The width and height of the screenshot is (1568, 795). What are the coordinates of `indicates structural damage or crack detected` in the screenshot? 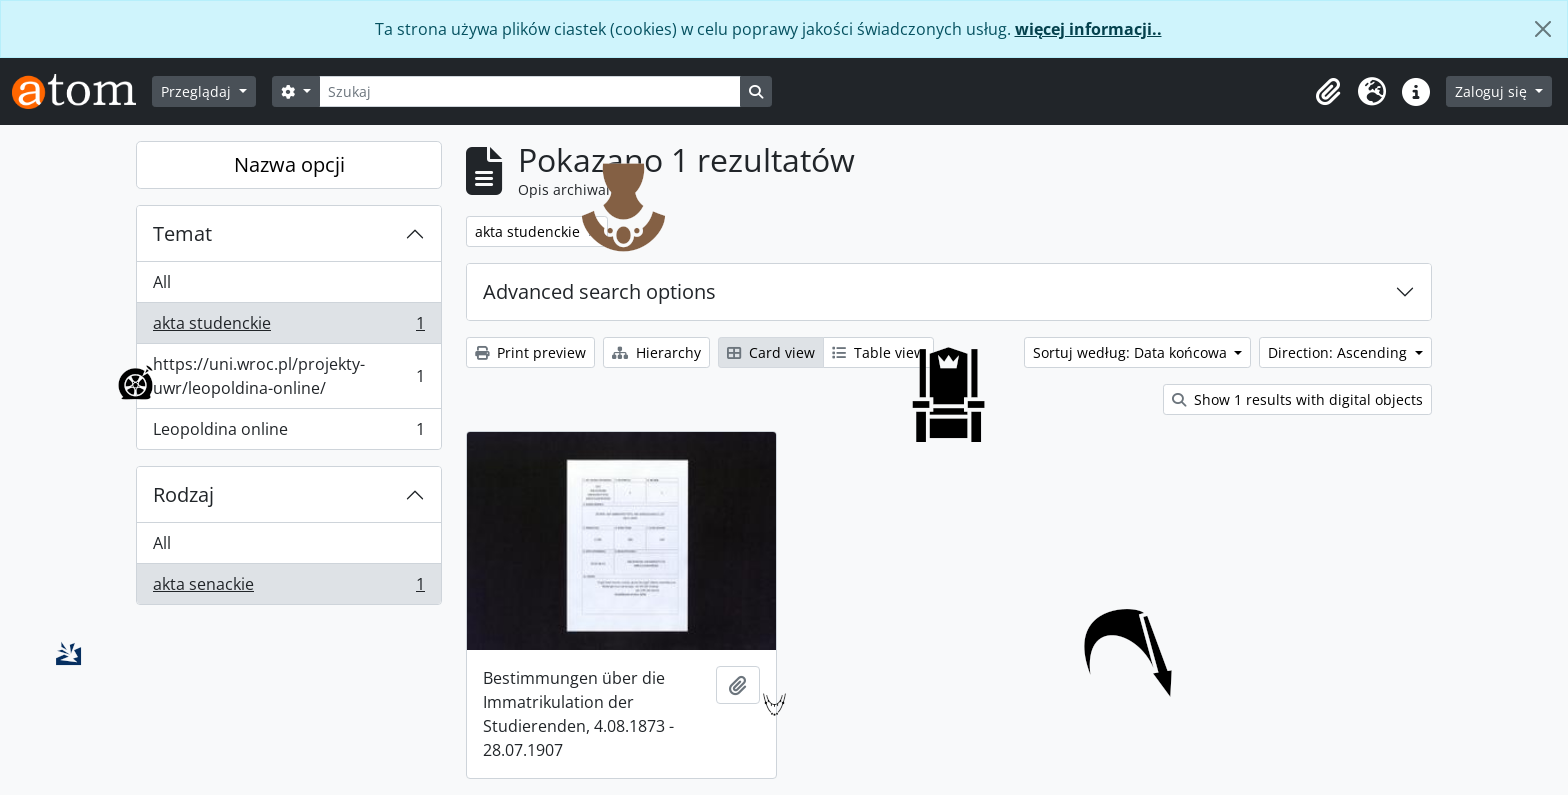 It's located at (68, 652).